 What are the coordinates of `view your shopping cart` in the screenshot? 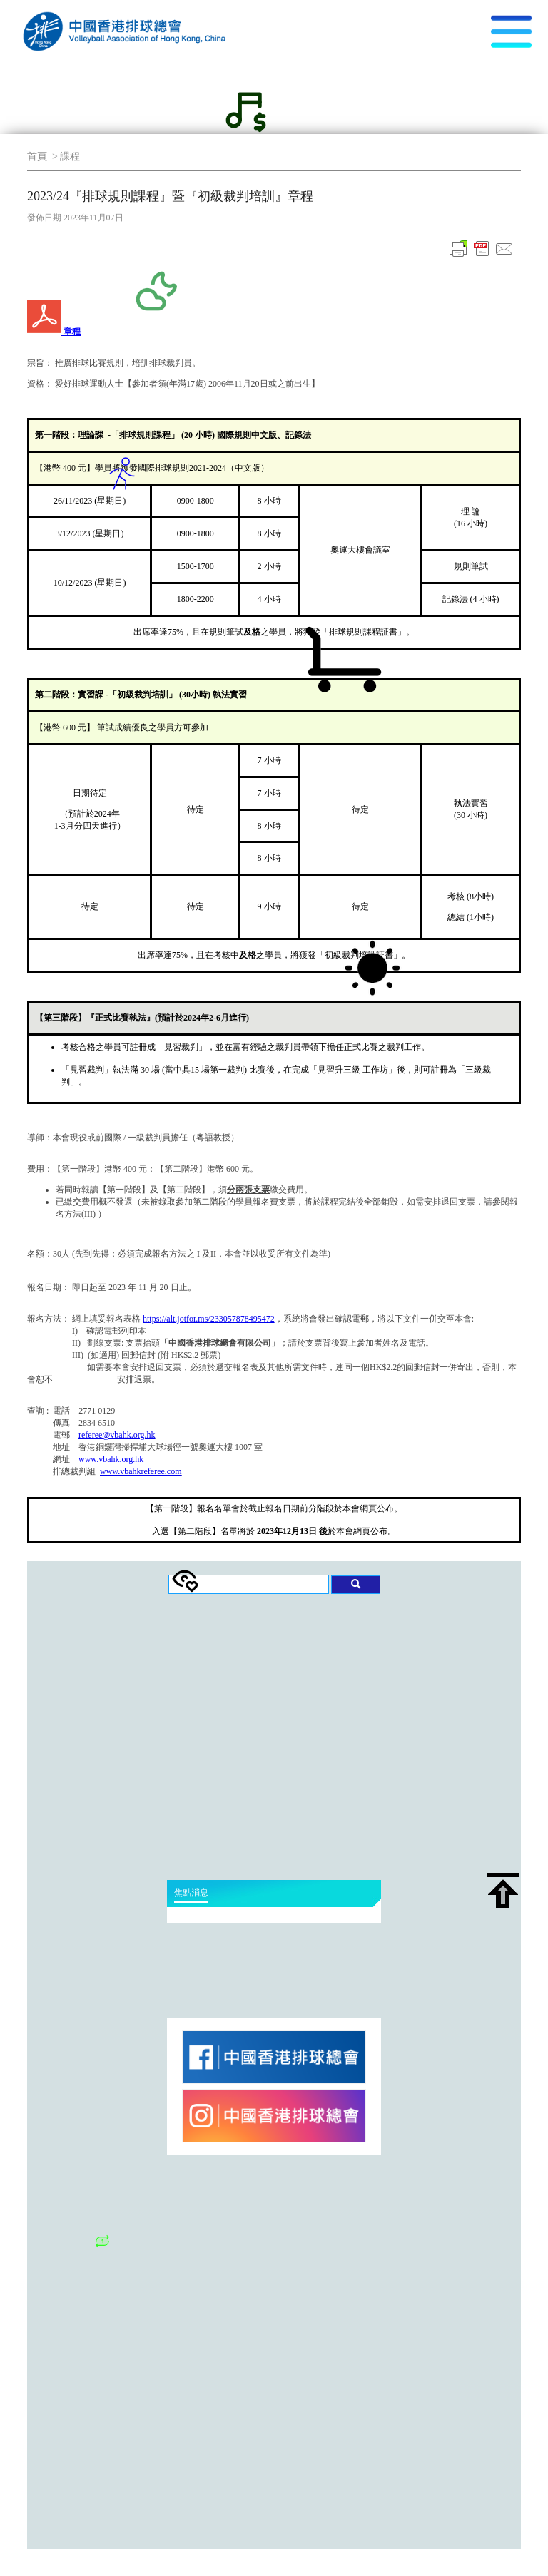 It's located at (342, 655).